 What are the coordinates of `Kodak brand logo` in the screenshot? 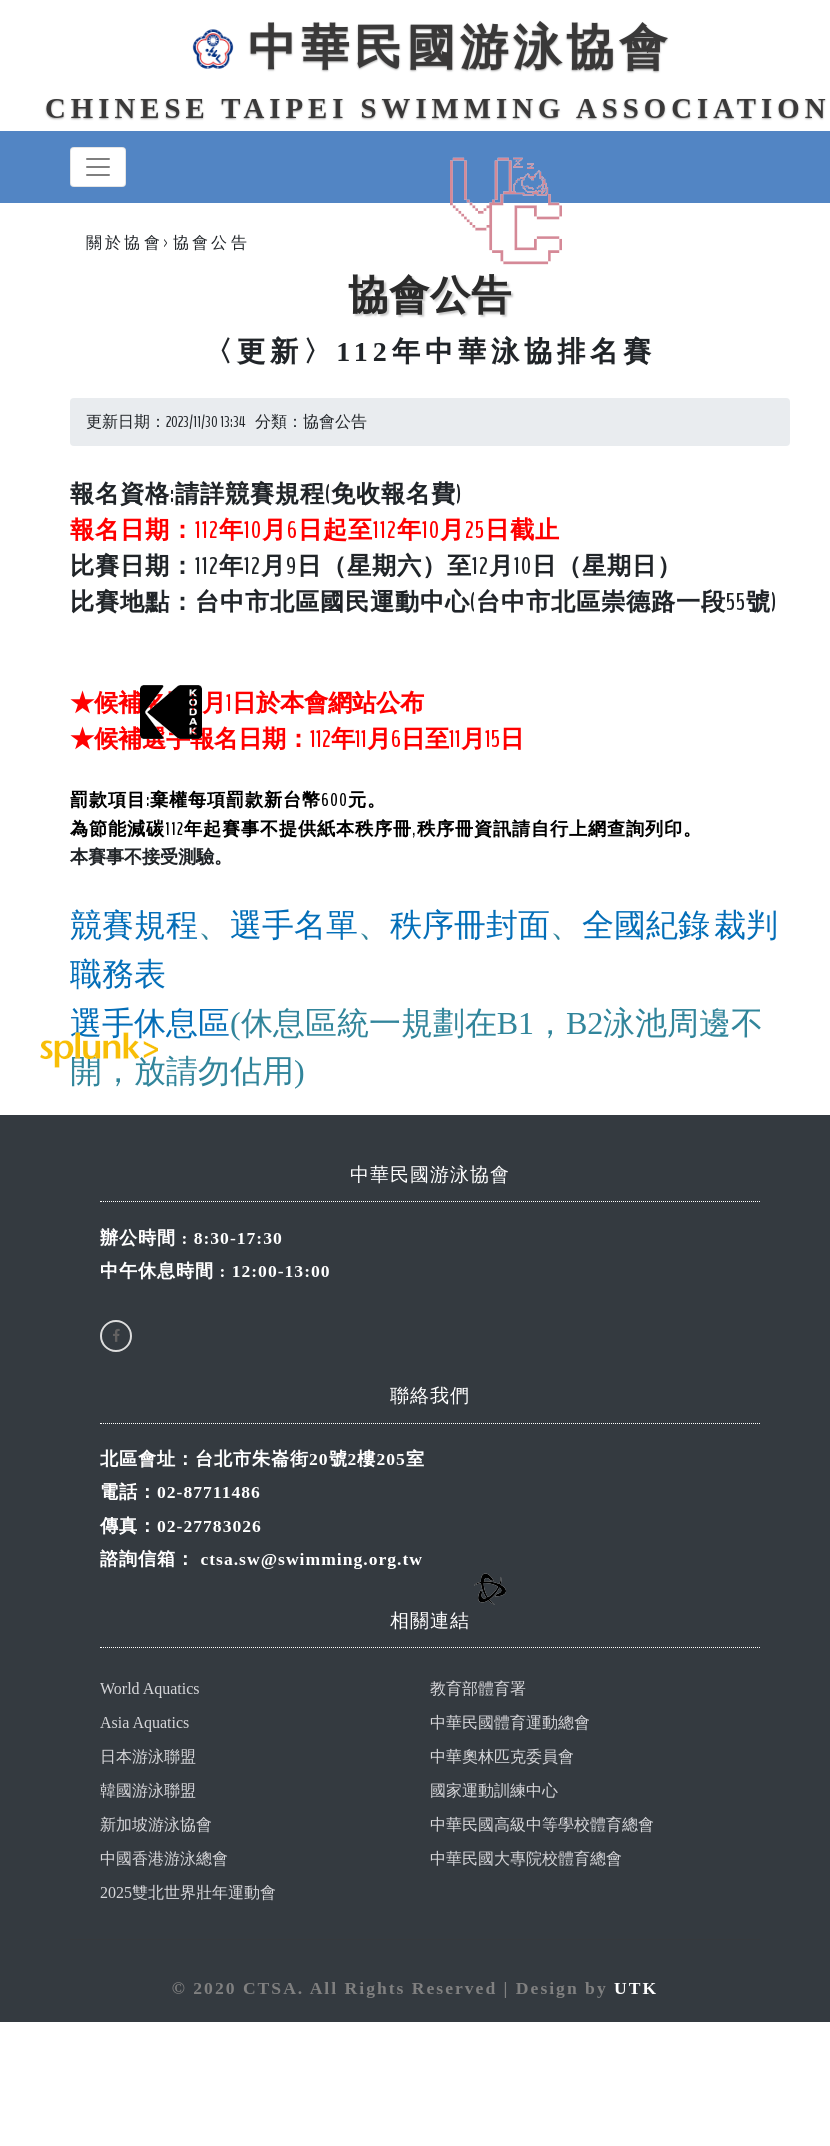 It's located at (171, 712).